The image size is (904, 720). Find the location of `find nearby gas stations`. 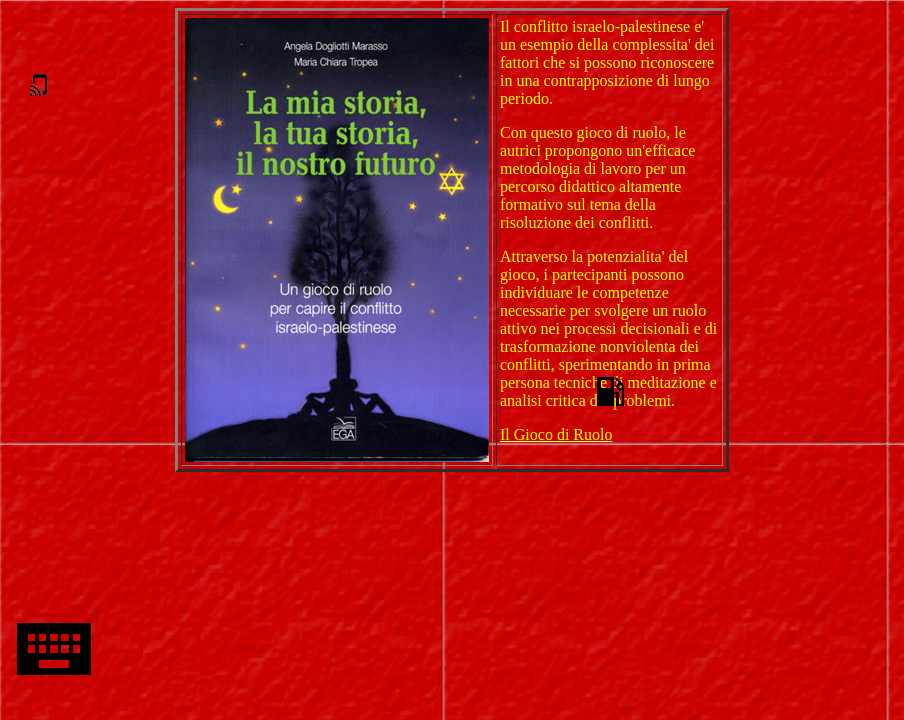

find nearby gas stations is located at coordinates (610, 391).